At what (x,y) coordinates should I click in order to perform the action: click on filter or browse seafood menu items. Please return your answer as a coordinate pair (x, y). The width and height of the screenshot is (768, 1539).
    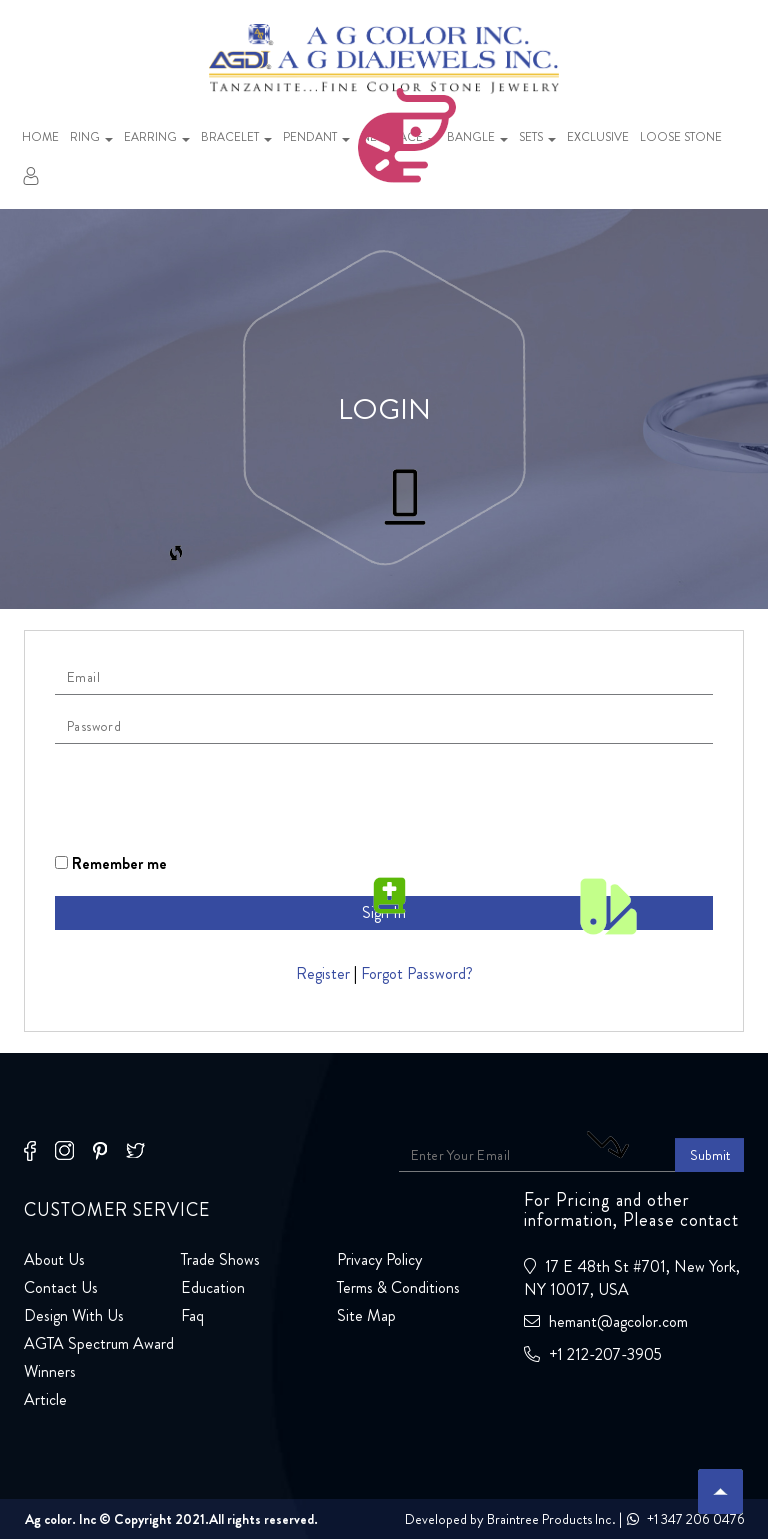
    Looking at the image, I should click on (407, 137).